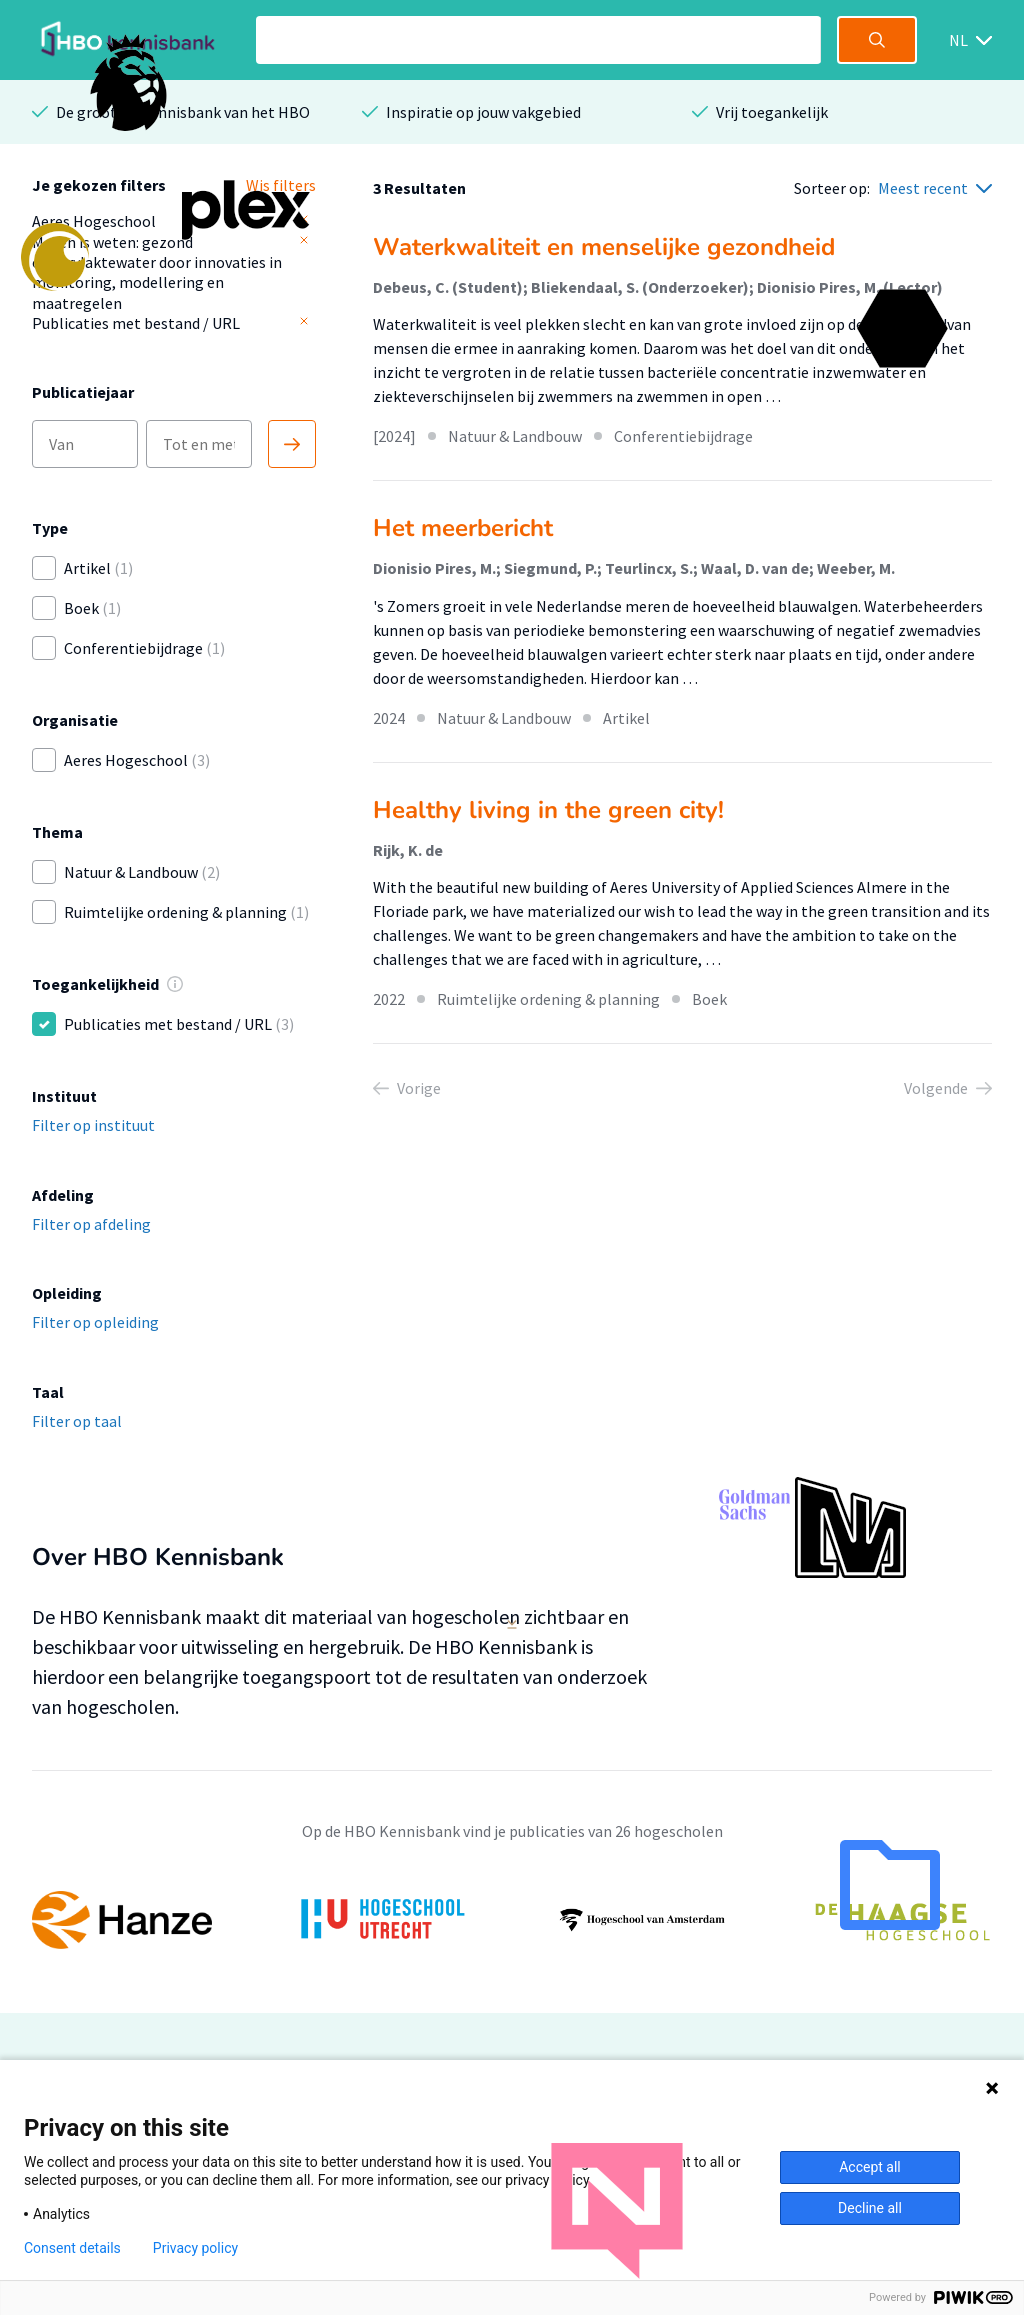  I want to click on open the Crunchyroll app, so click(55, 257).